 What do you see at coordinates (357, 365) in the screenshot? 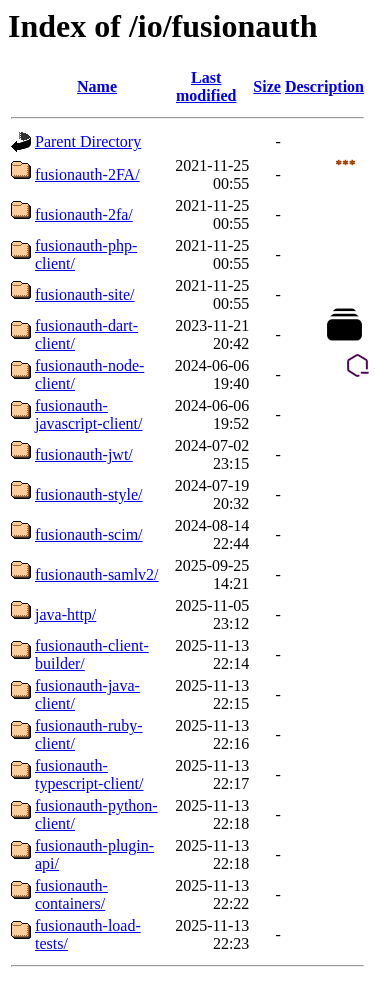
I see `remove item from a group or collection` at bounding box center [357, 365].